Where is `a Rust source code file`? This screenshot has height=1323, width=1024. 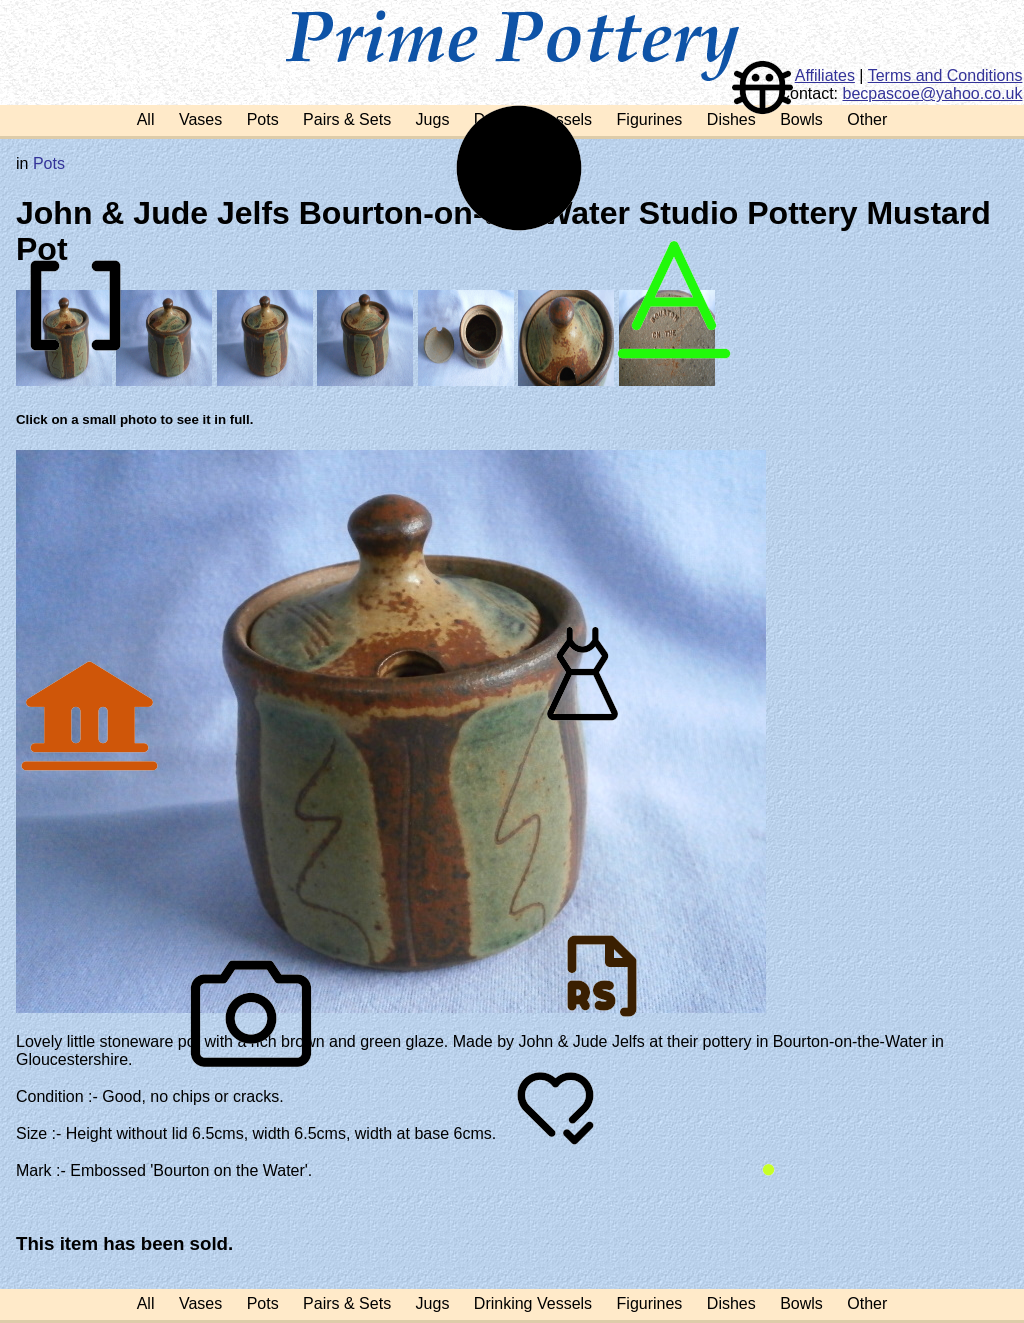
a Rust source code file is located at coordinates (602, 976).